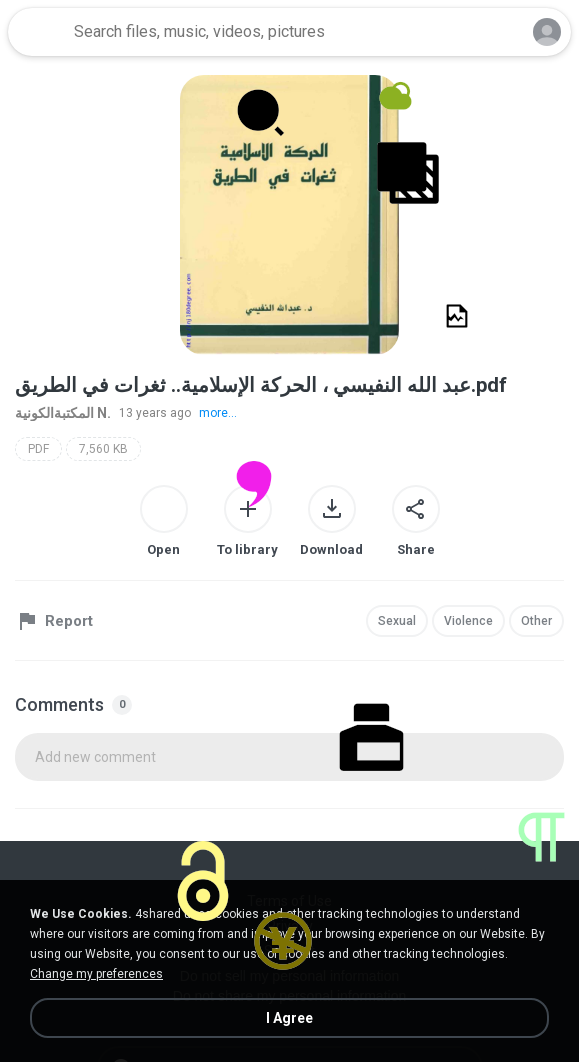 The height and width of the screenshot is (1062, 579). What do you see at coordinates (371, 735) in the screenshot?
I see `access drawing or illustration tools` at bounding box center [371, 735].